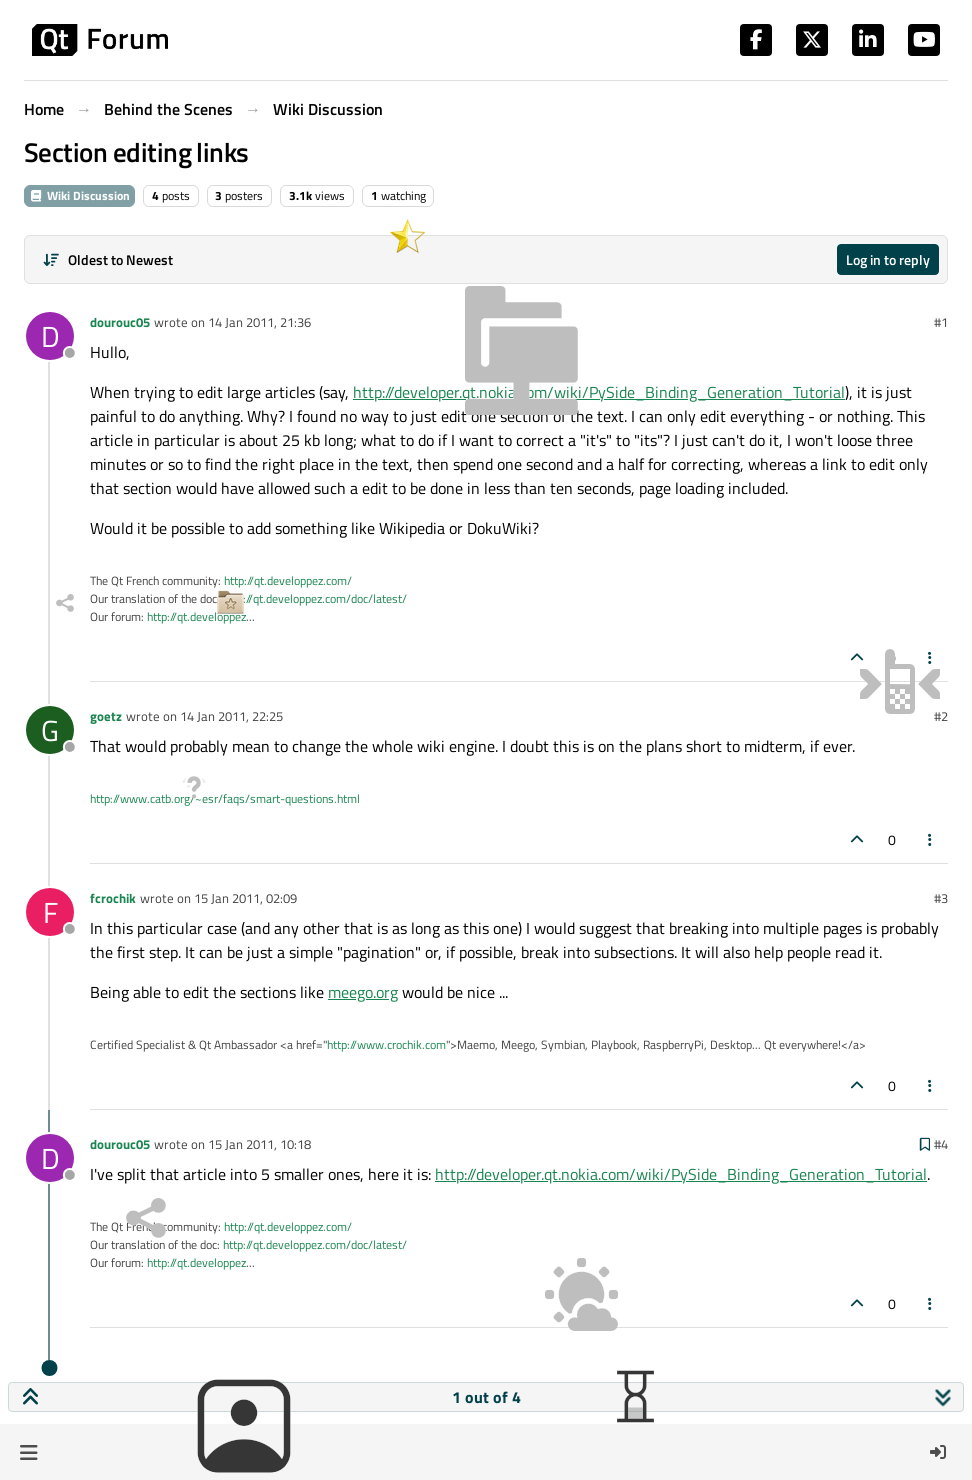 The height and width of the screenshot is (1480, 972). Describe the element at coordinates (529, 350) in the screenshot. I see `access a remote or network folder` at that location.